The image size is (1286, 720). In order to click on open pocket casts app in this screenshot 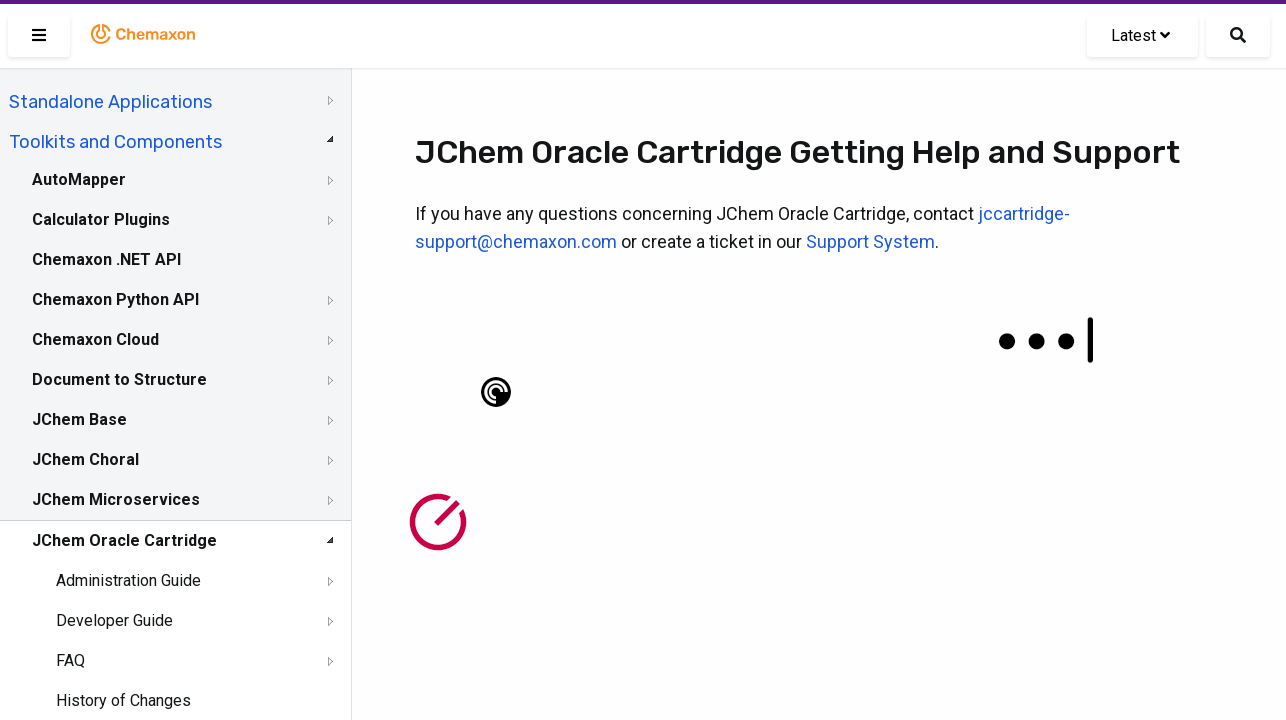, I will do `click(496, 392)`.